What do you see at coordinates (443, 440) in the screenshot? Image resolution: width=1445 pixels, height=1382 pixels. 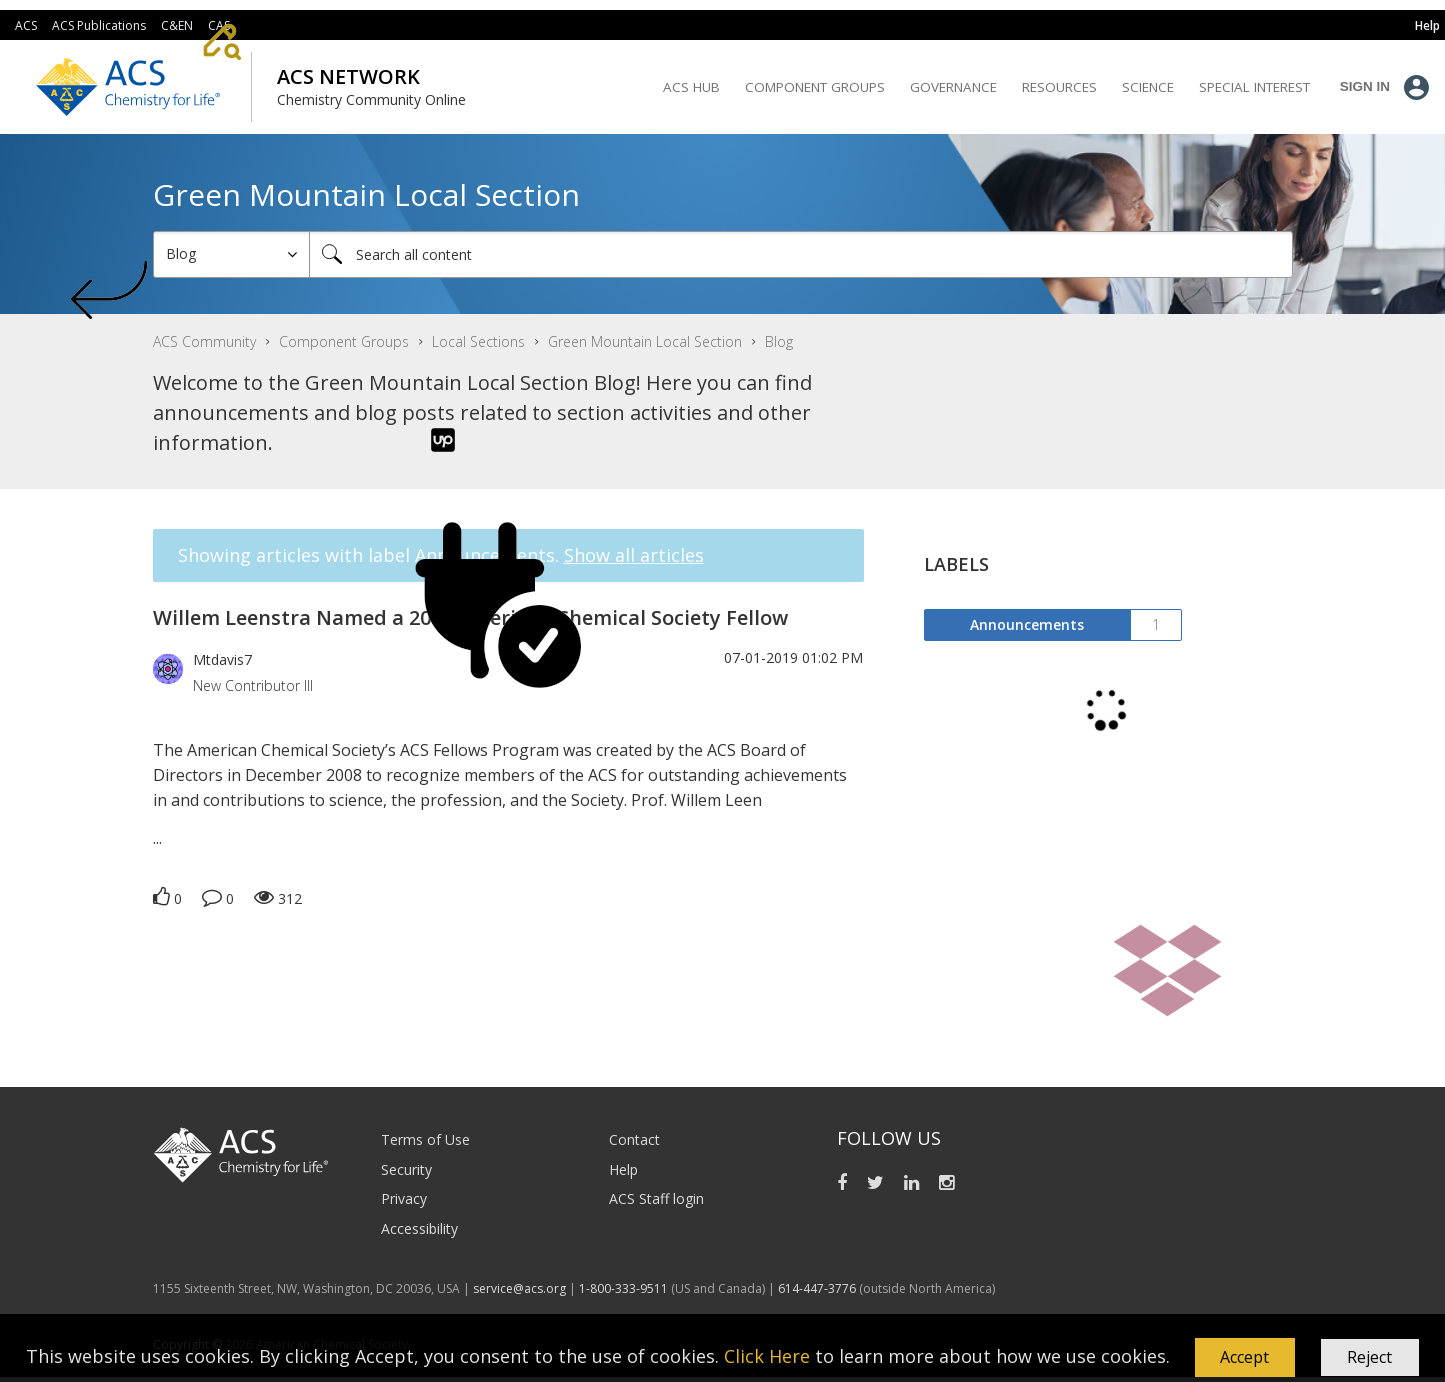 I see `link to upwork freelancer profile` at bounding box center [443, 440].